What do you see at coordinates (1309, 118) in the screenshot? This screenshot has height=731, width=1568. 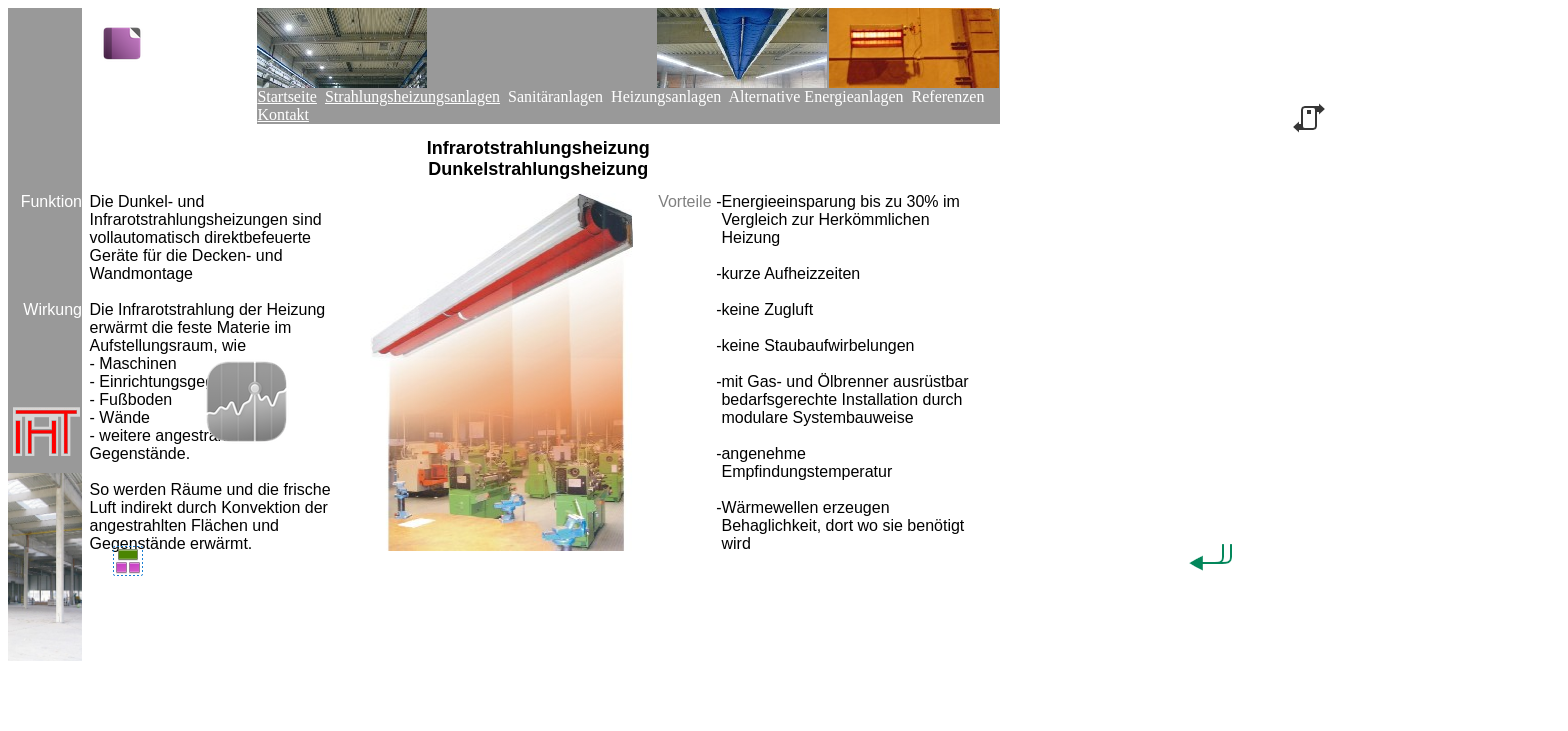 I see `configure network proxy settings` at bounding box center [1309, 118].